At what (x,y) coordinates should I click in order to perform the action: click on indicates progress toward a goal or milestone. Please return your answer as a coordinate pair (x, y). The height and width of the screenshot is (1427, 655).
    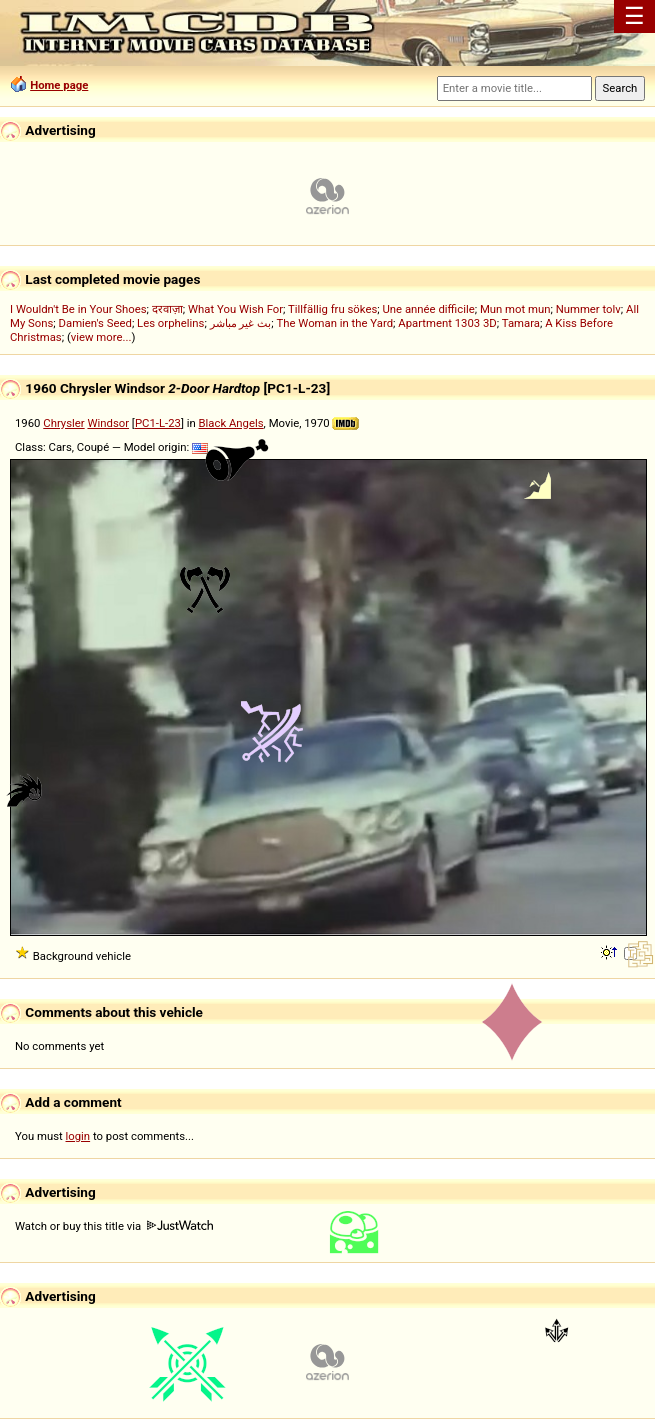
    Looking at the image, I should click on (537, 485).